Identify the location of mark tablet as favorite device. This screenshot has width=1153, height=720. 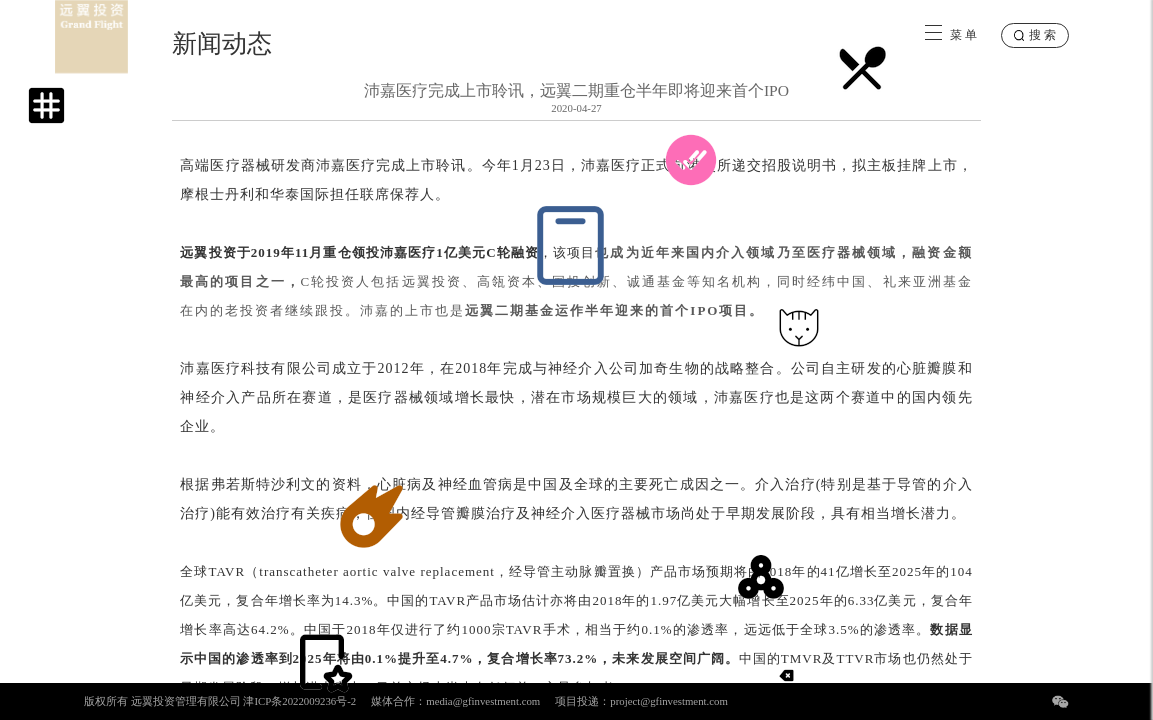
(322, 662).